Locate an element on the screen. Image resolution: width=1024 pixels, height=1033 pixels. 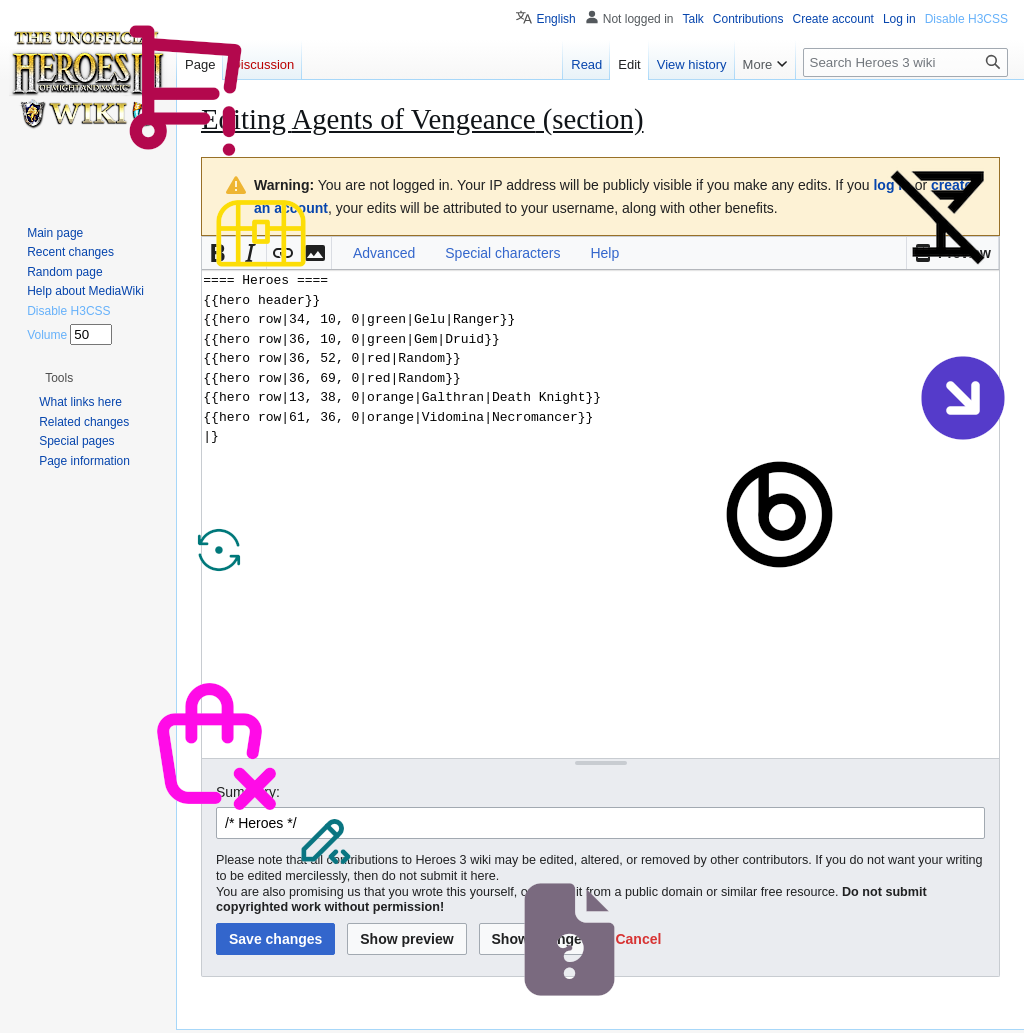
indicates alcohol-free zone or no drinks allowed is located at coordinates (941, 214).